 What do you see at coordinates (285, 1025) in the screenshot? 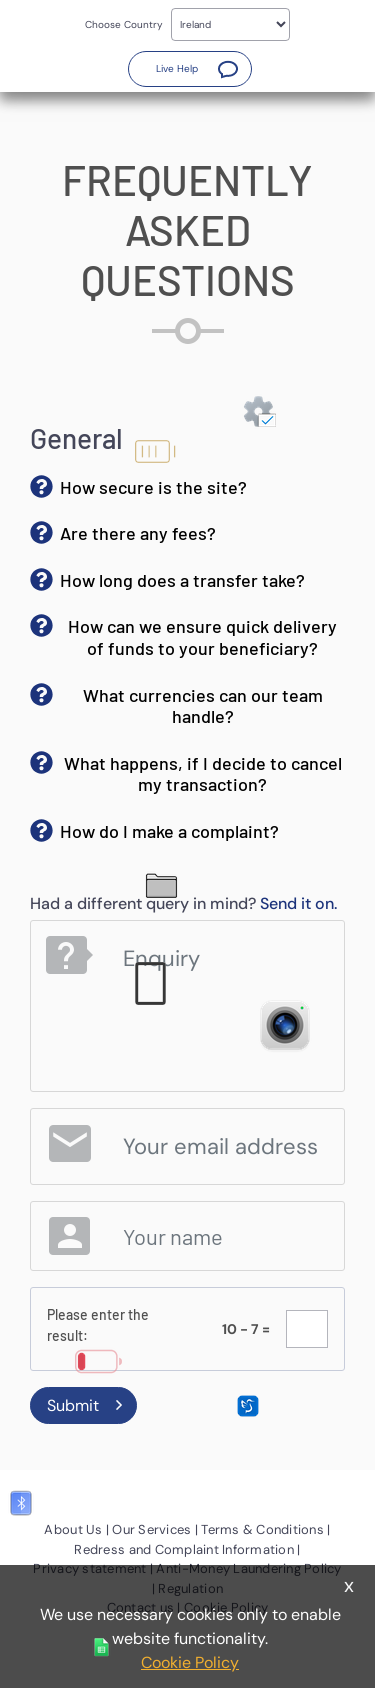
I see `access webcam settings` at bounding box center [285, 1025].